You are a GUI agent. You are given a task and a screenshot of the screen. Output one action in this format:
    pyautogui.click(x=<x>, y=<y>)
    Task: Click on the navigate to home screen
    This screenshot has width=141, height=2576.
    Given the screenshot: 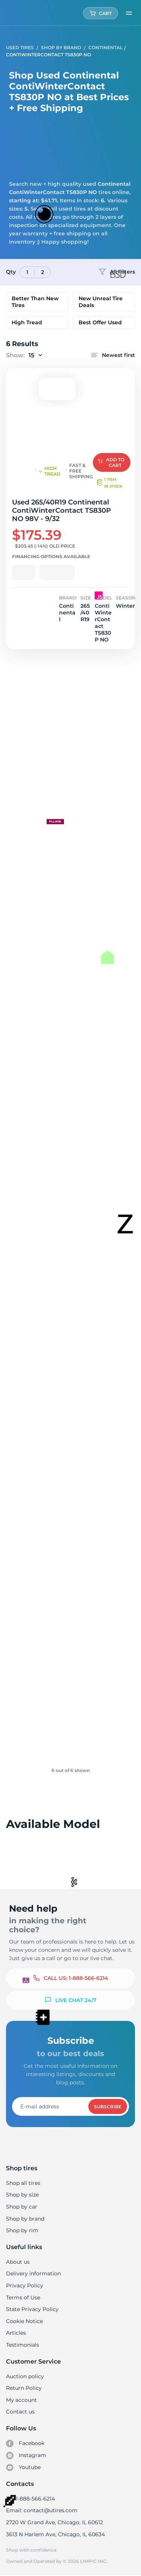 What is the action you would take?
    pyautogui.click(x=108, y=958)
    